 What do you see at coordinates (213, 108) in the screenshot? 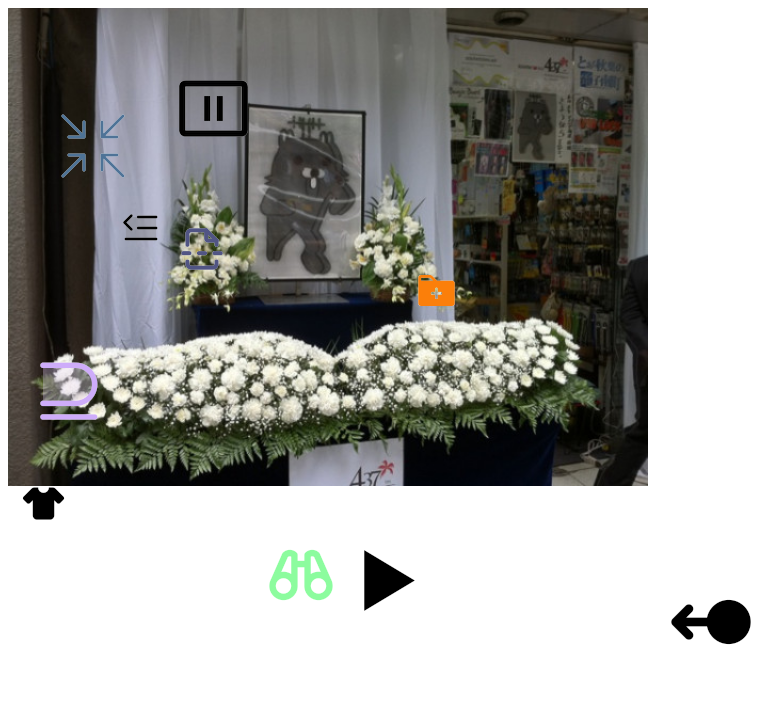
I see `pause an ongoing presentation` at bounding box center [213, 108].